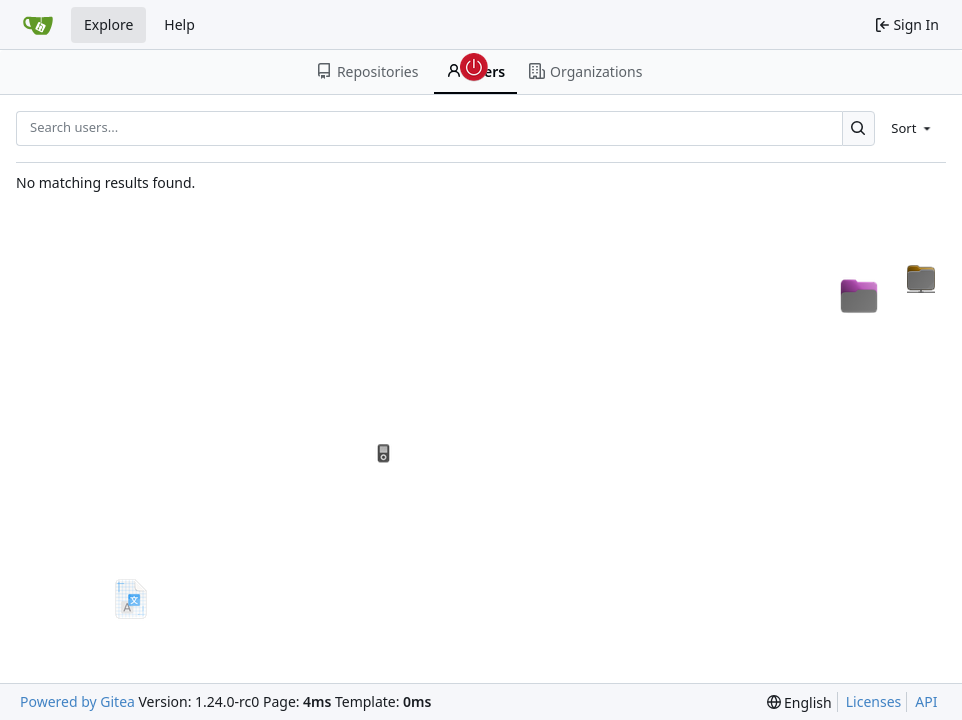 This screenshot has width=962, height=720. I want to click on access files stored on a remote server or network location, so click(921, 279).